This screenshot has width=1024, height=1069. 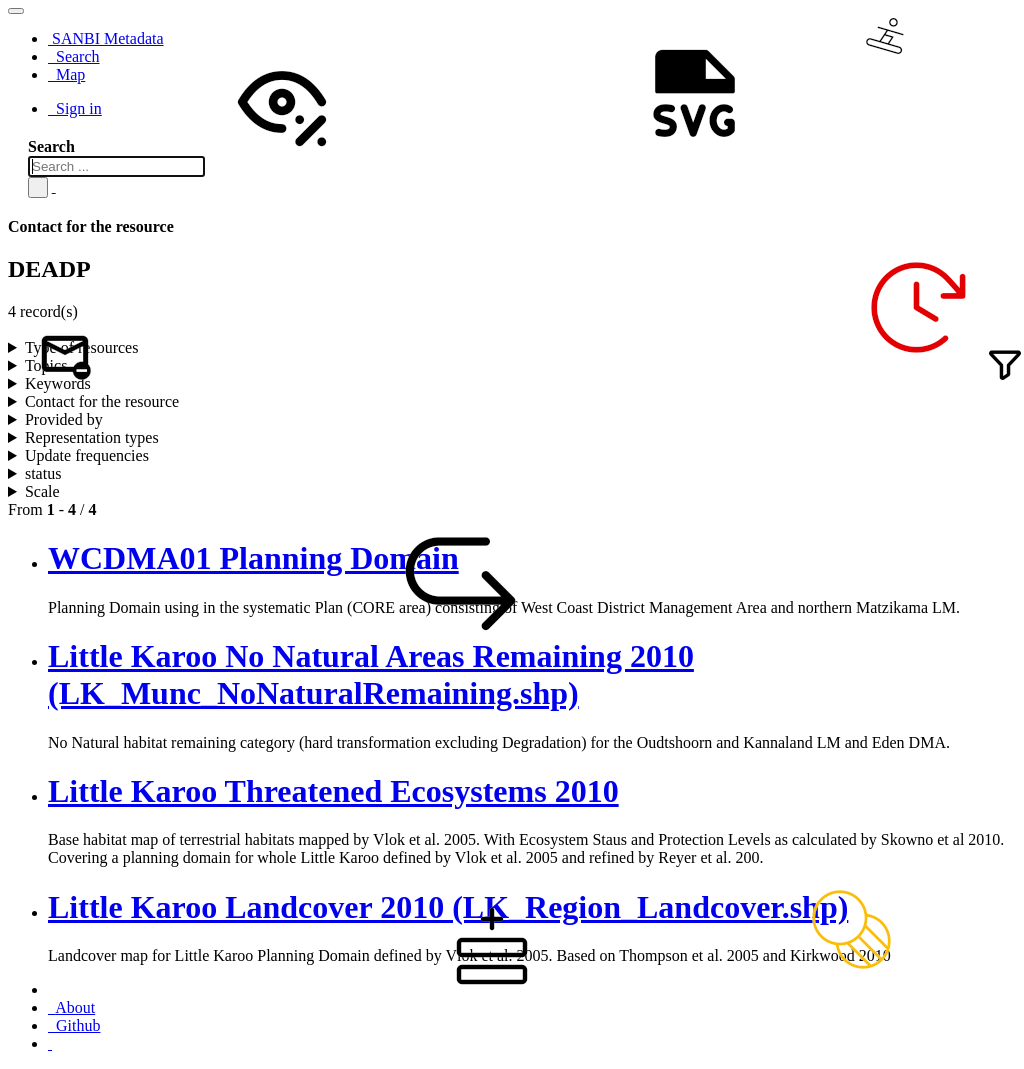 I want to click on an SVG file type indicator, so click(x=695, y=97).